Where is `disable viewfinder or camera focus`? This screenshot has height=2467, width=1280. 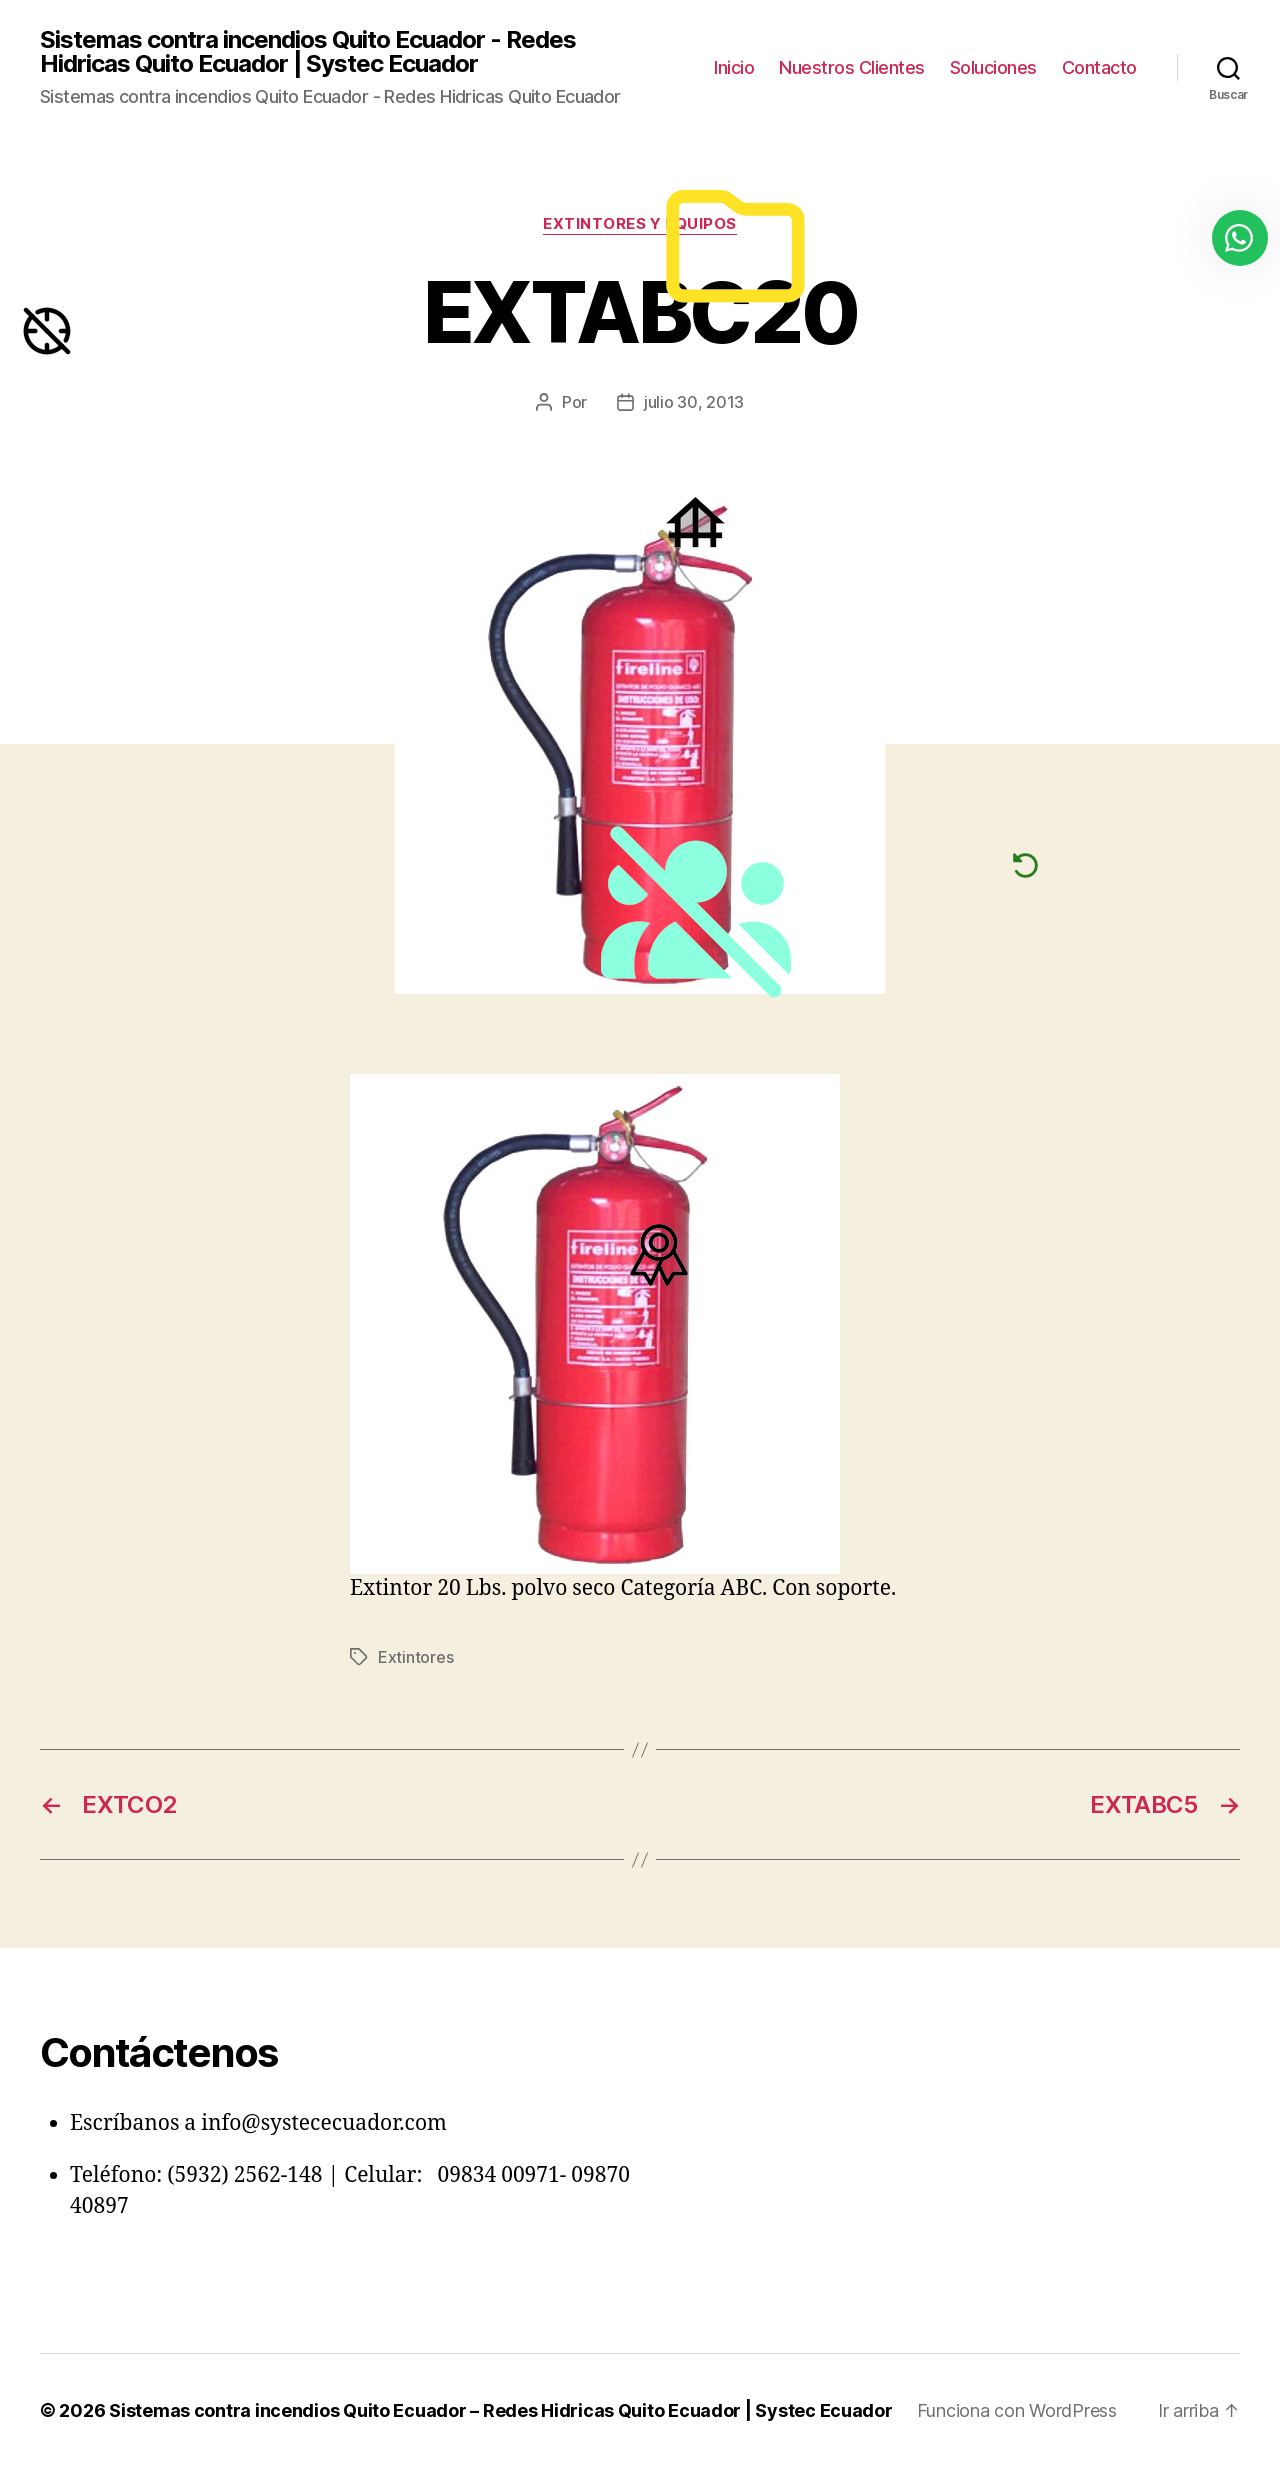 disable viewfinder or camera focus is located at coordinates (47, 331).